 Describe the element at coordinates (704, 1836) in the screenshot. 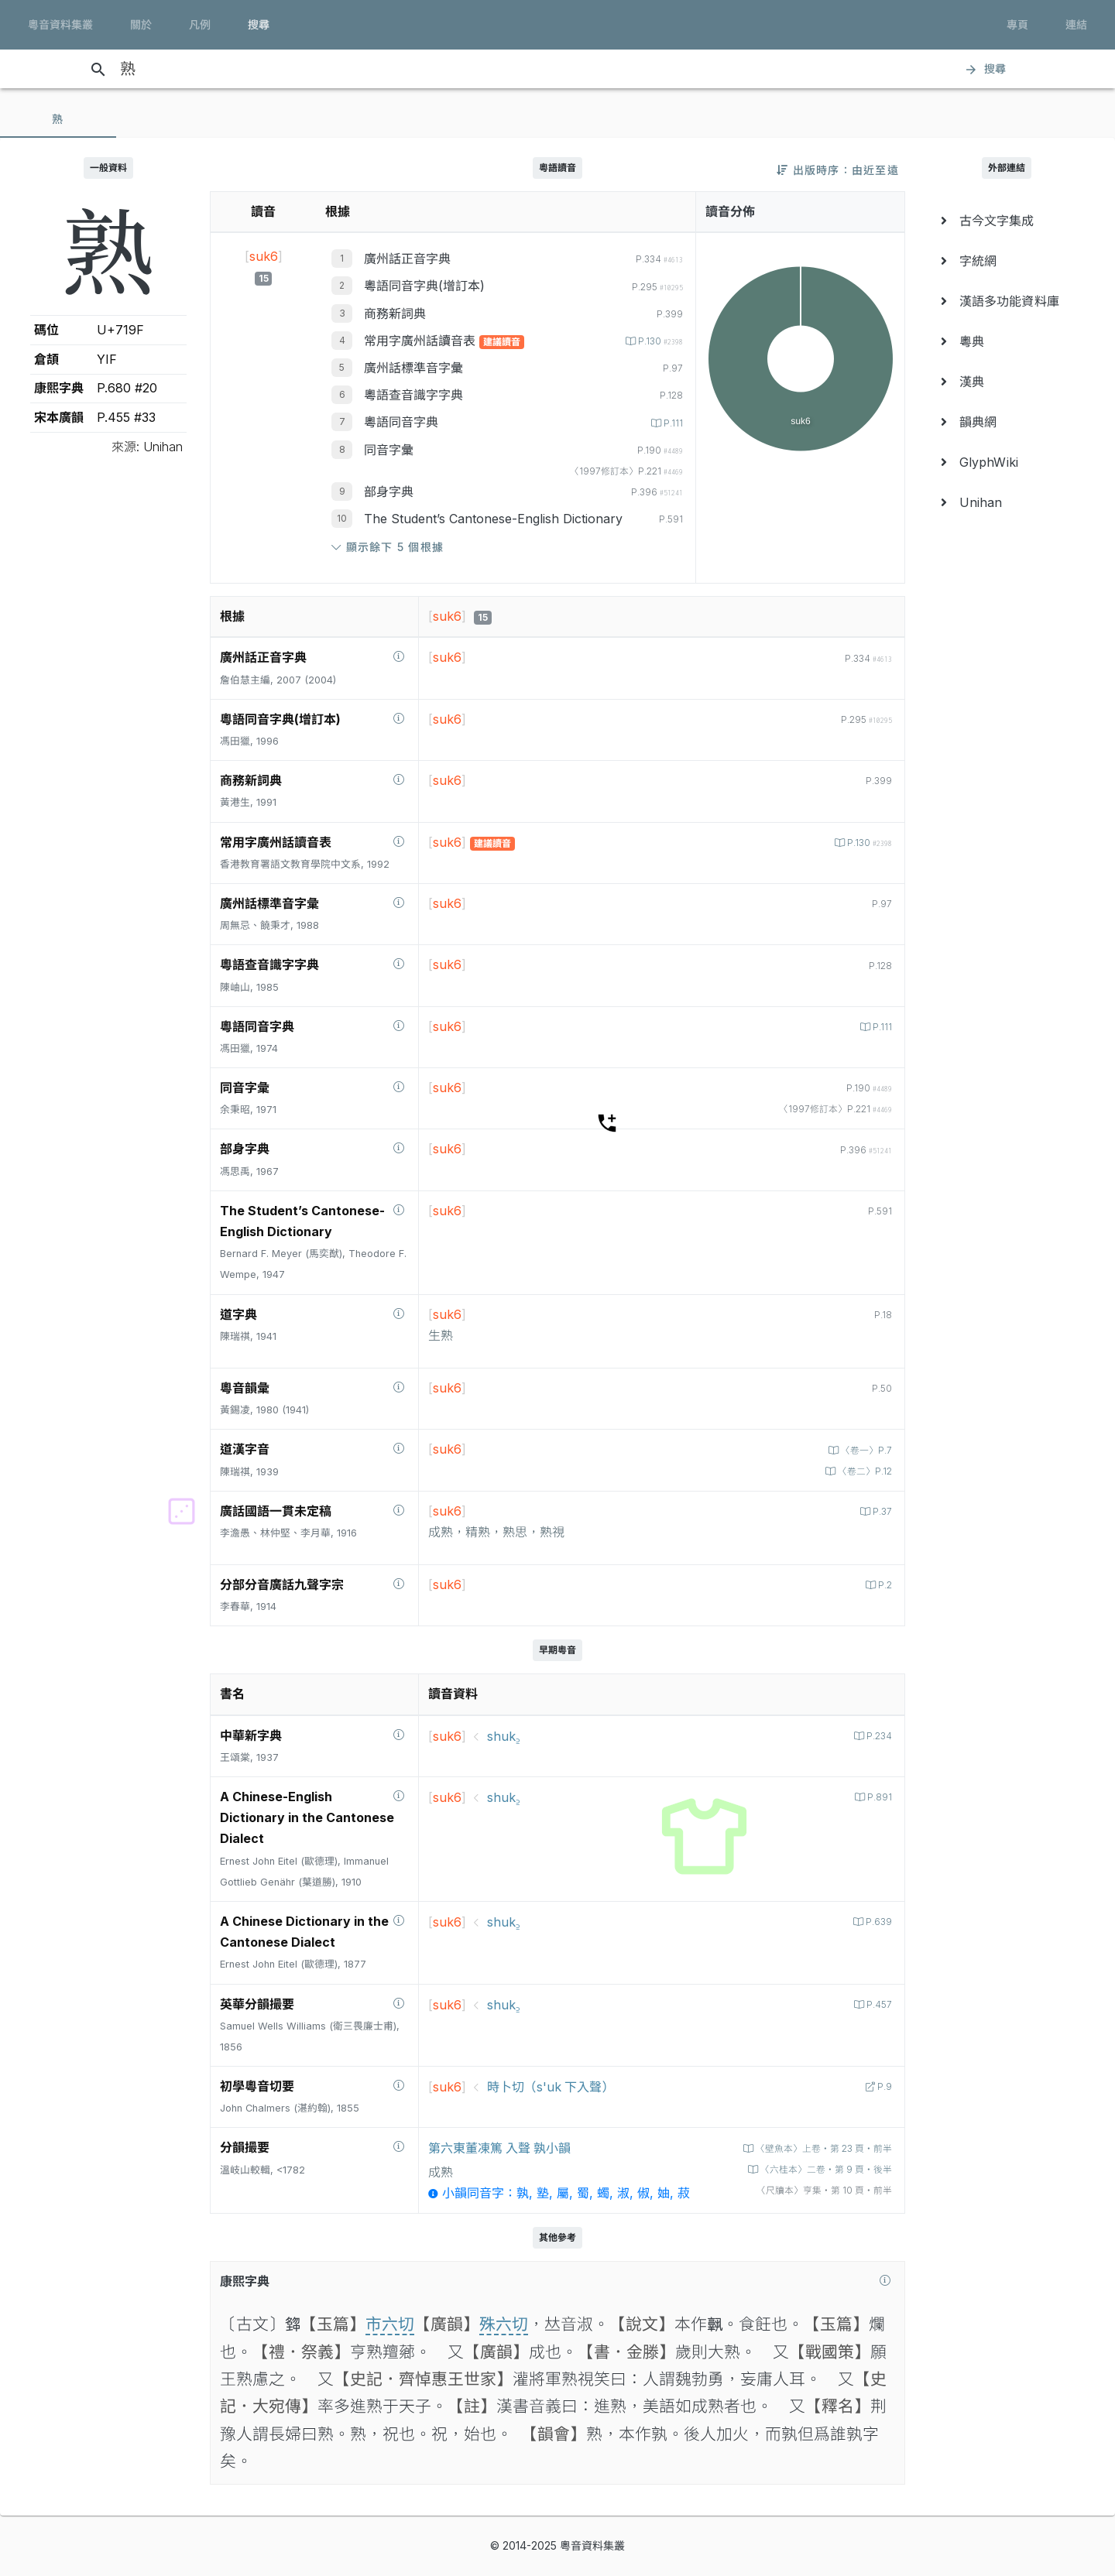

I see `browse clothing or apparel items` at that location.